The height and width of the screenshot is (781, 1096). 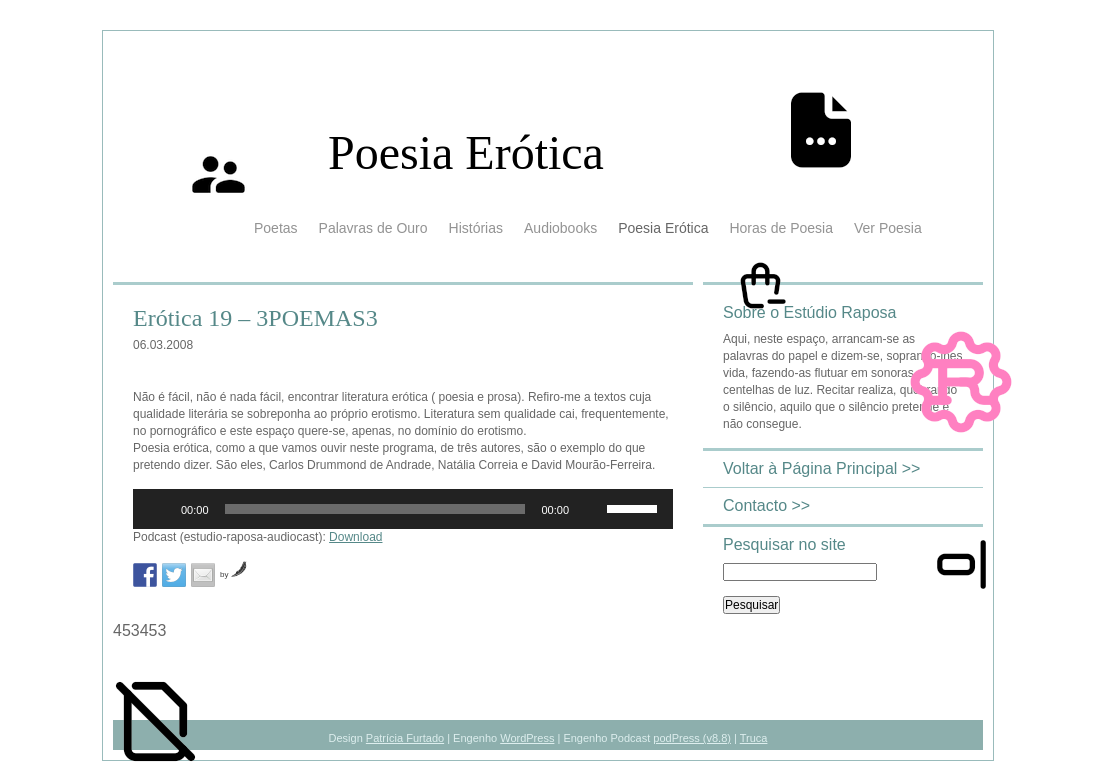 I want to click on remove an item from your shopping bag, so click(x=760, y=285).